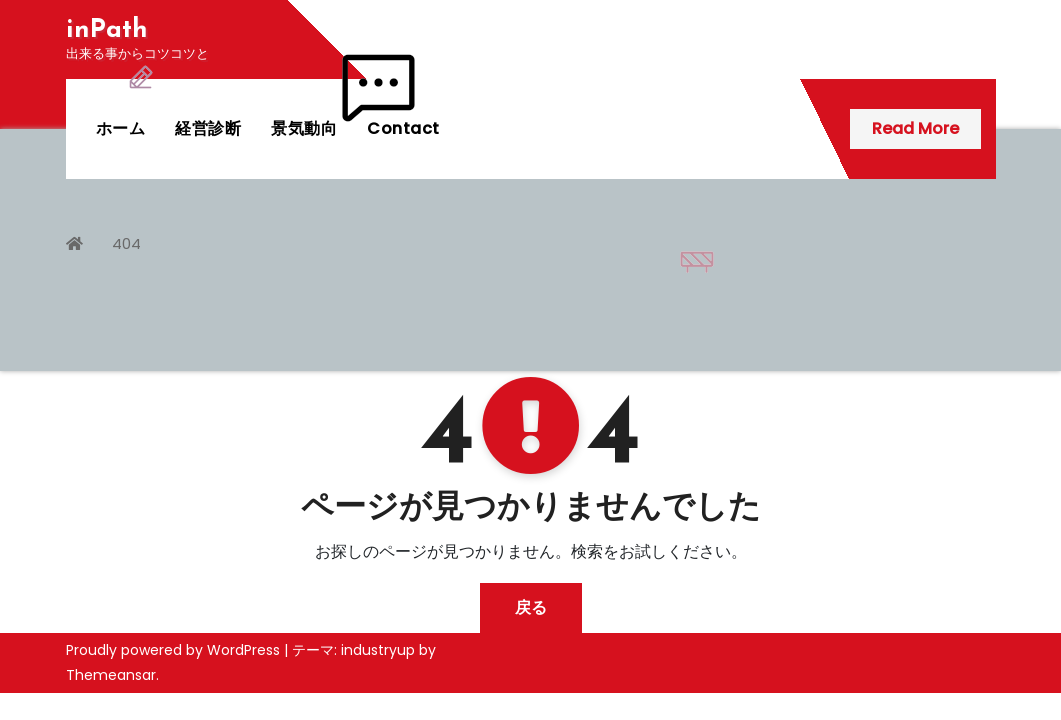 Image resolution: width=1061 pixels, height=720 pixels. Describe the element at coordinates (378, 82) in the screenshot. I see `open chat or messaging` at that location.